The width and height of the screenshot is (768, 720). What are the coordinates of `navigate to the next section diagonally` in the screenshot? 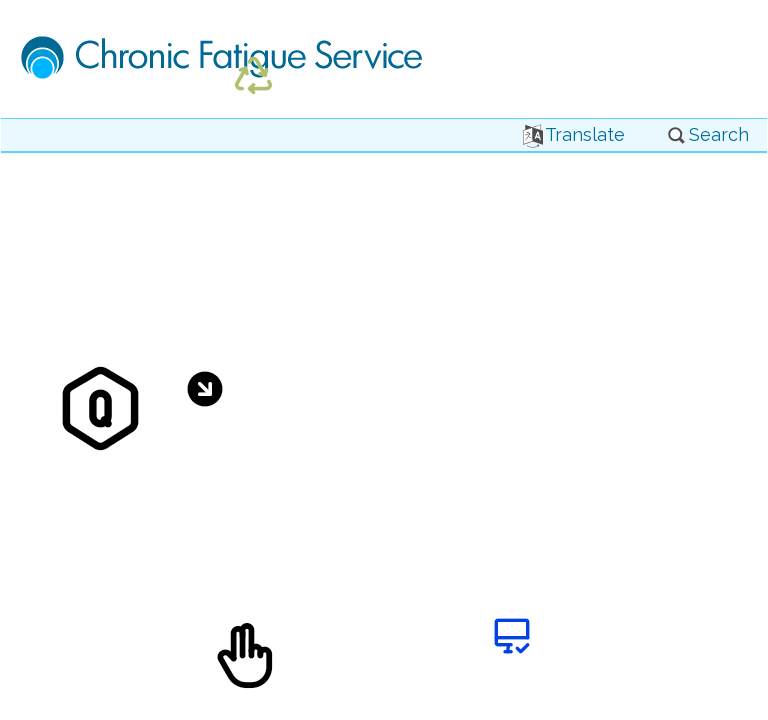 It's located at (205, 389).